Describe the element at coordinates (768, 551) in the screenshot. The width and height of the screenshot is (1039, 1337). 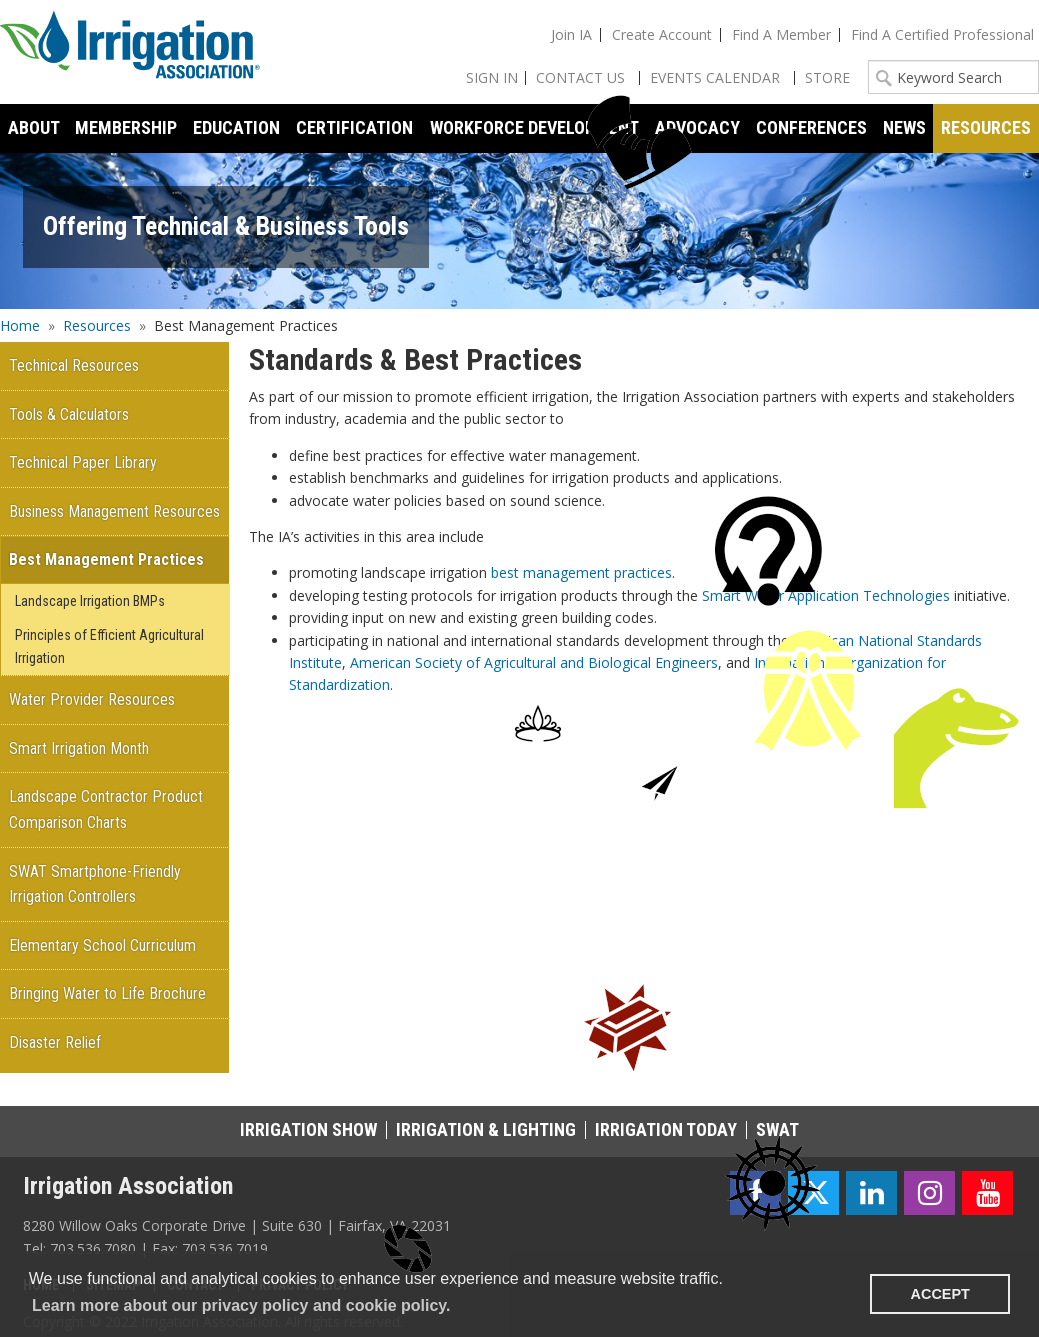
I see `indicates unknown or uncertain status` at that location.